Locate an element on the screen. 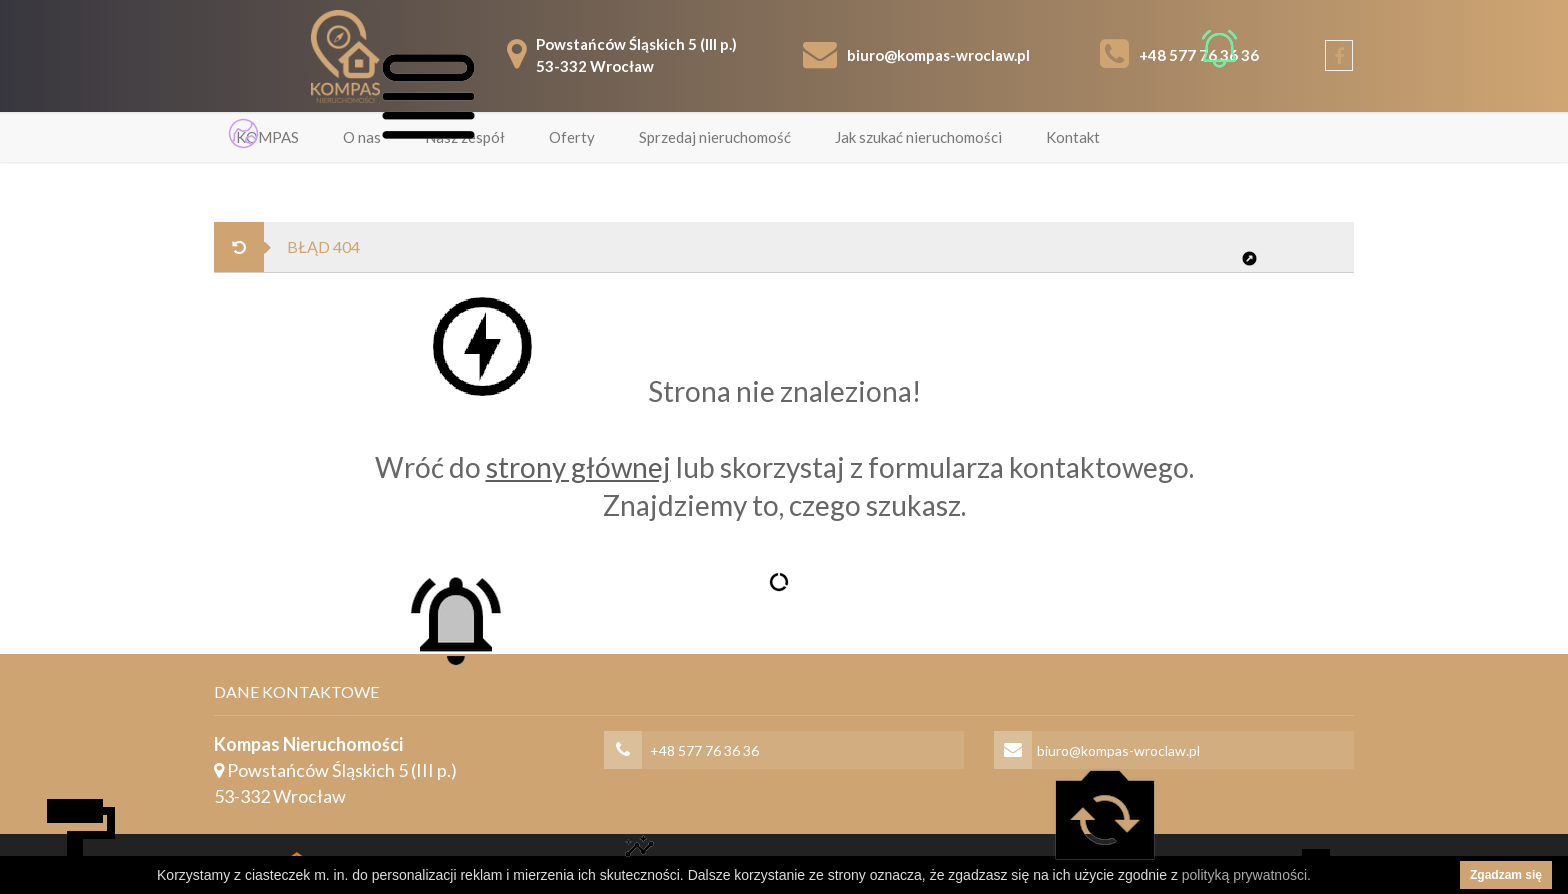  view a playlist or media queue is located at coordinates (428, 96).